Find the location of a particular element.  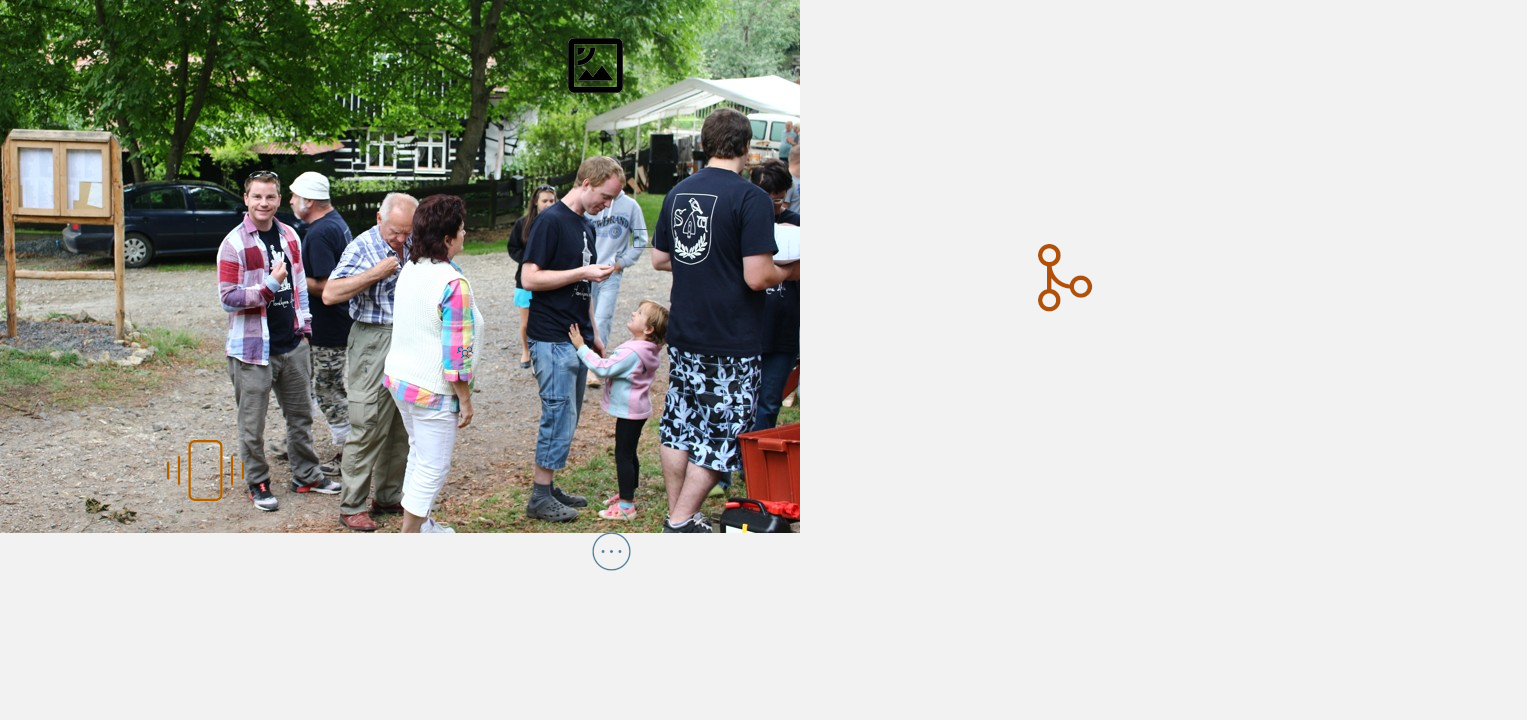

open more options menu is located at coordinates (611, 551).